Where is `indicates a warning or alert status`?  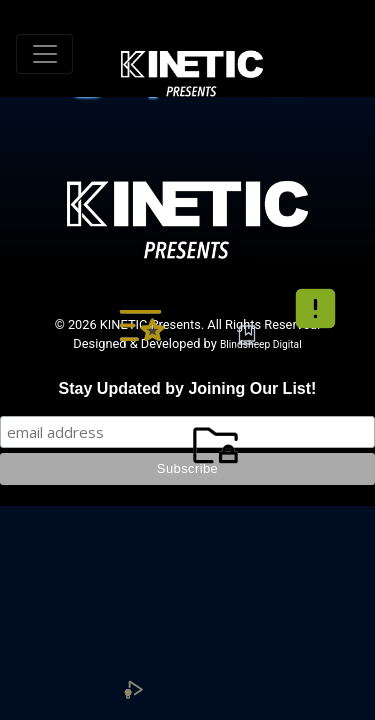
indicates a warning or alert status is located at coordinates (315, 308).